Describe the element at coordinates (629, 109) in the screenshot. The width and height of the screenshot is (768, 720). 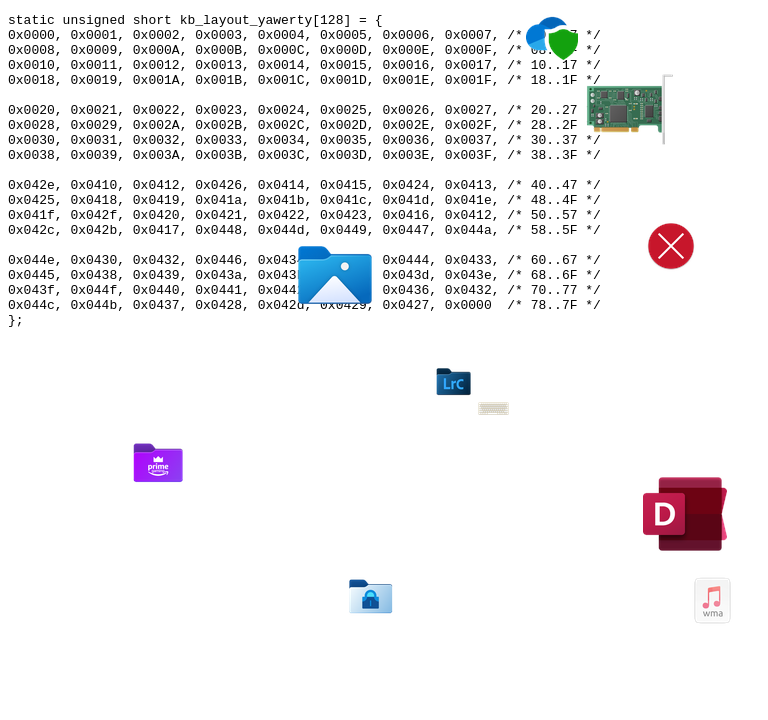
I see `view motherboard or hardware information` at that location.